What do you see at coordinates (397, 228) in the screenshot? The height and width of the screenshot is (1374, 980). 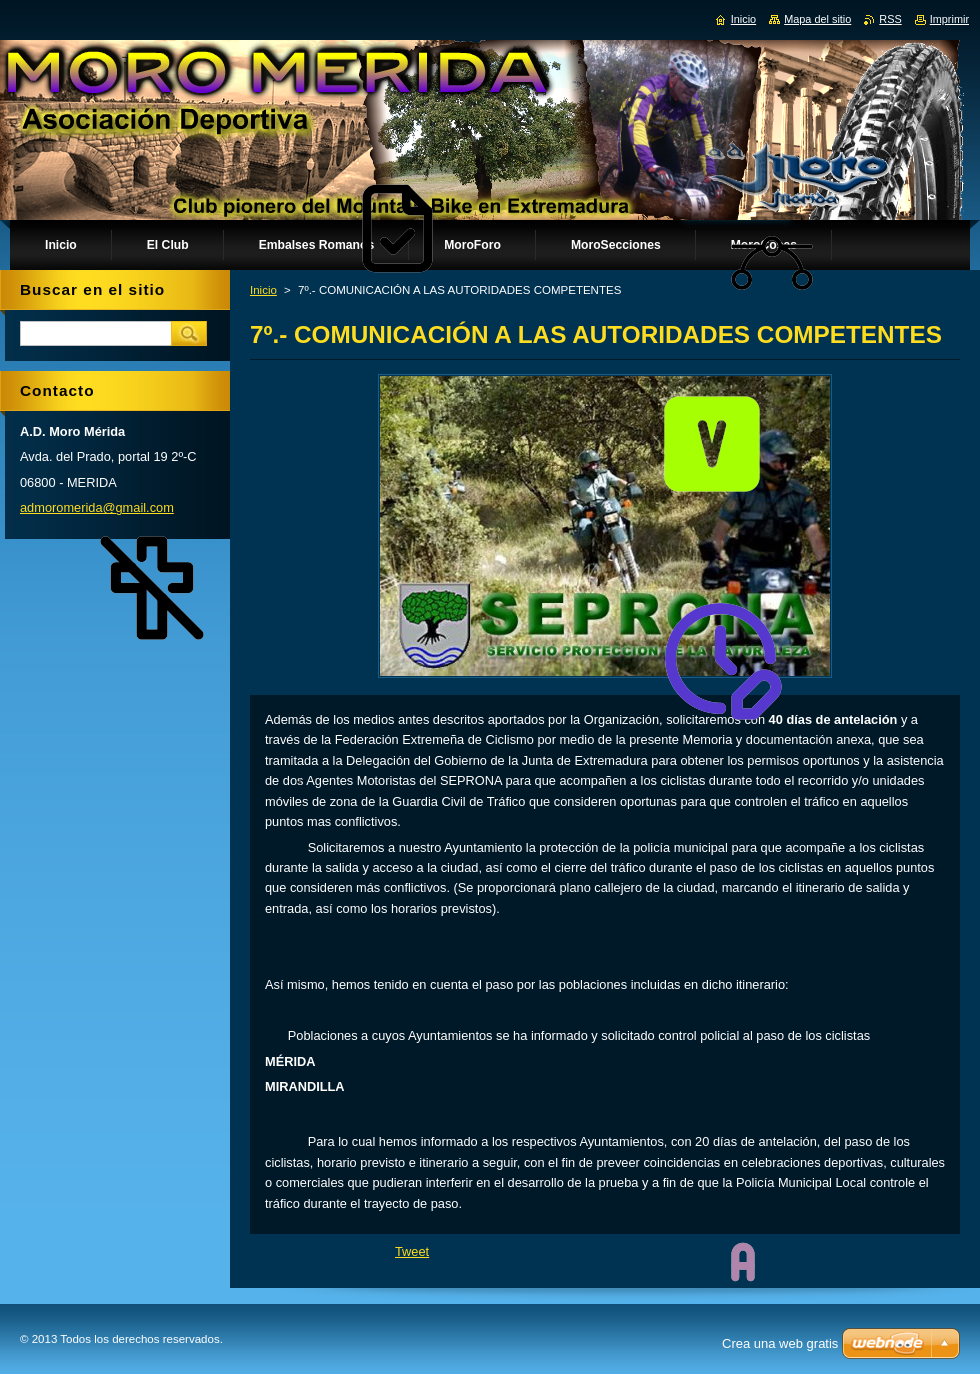 I see `file successfully uploaded or verified` at bounding box center [397, 228].